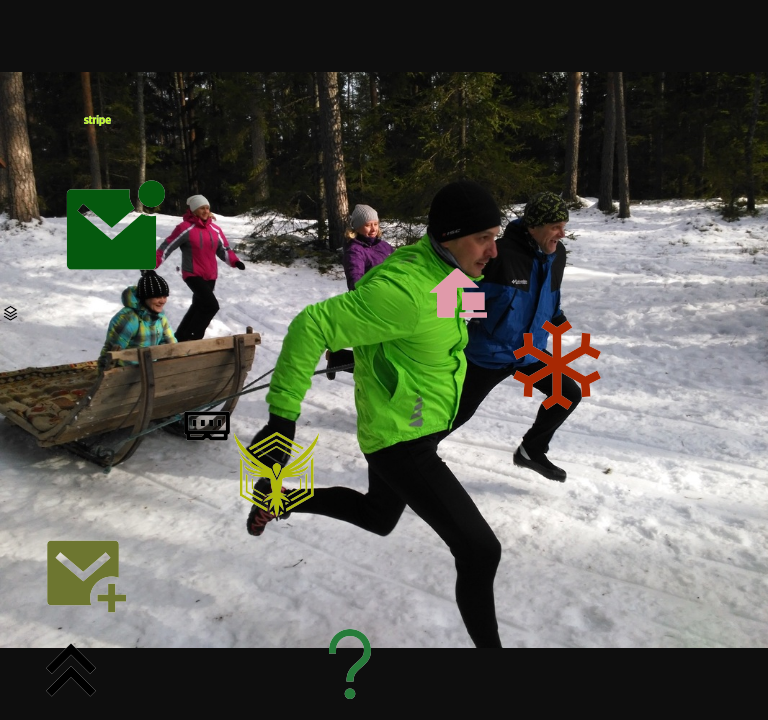 The image size is (768, 720). What do you see at coordinates (97, 120) in the screenshot?
I see `Stripe payment integration` at bounding box center [97, 120].